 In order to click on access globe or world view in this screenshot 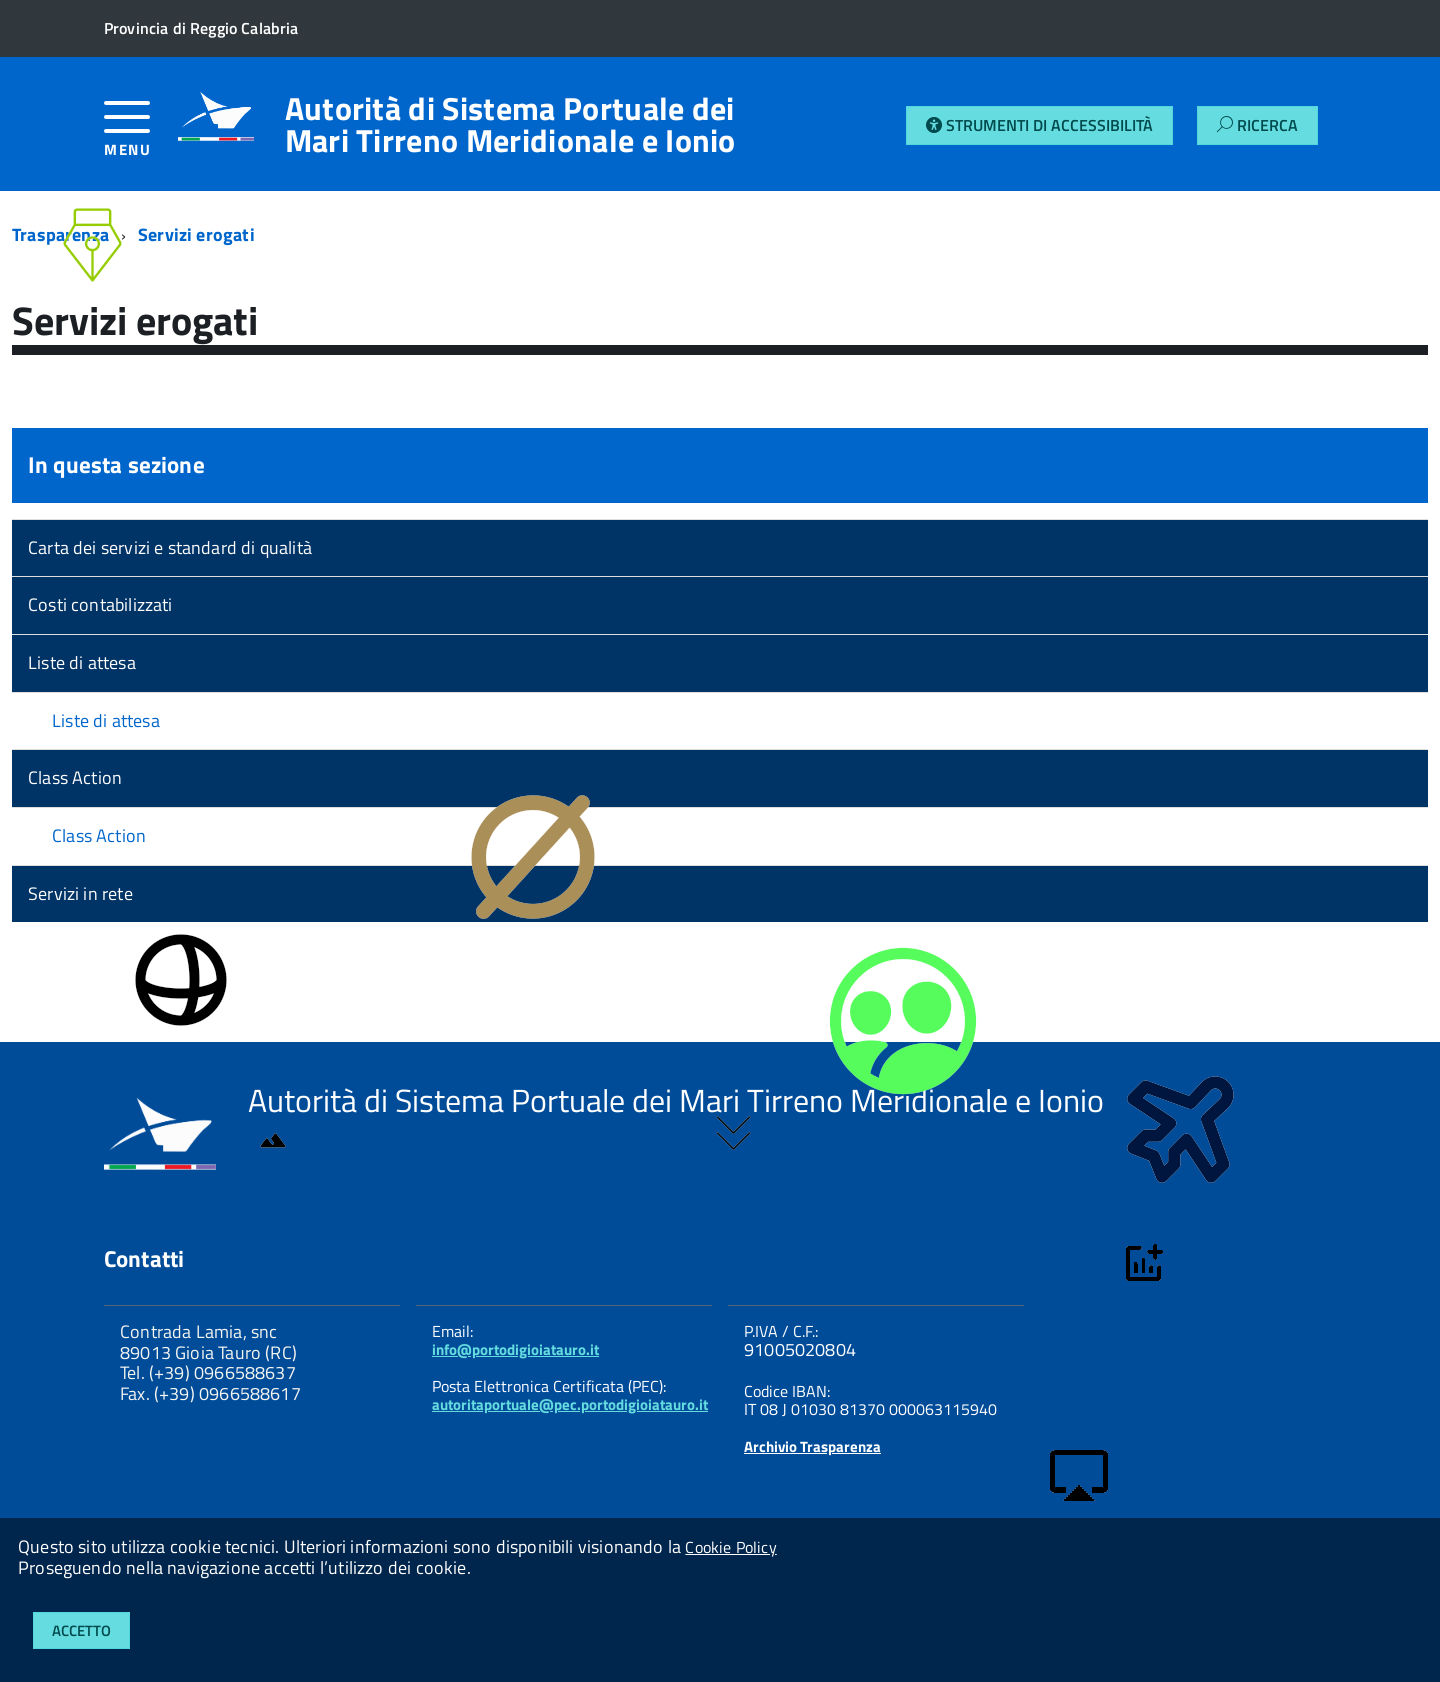, I will do `click(181, 980)`.